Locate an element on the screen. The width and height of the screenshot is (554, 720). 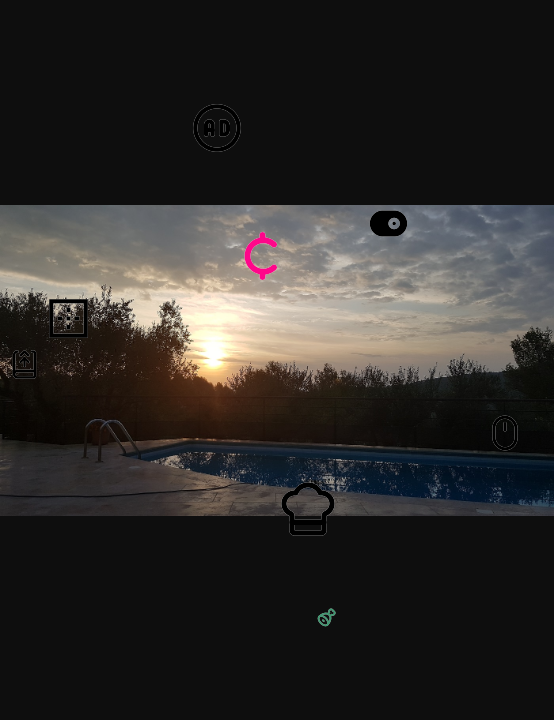
apply outer border to selection is located at coordinates (68, 318).